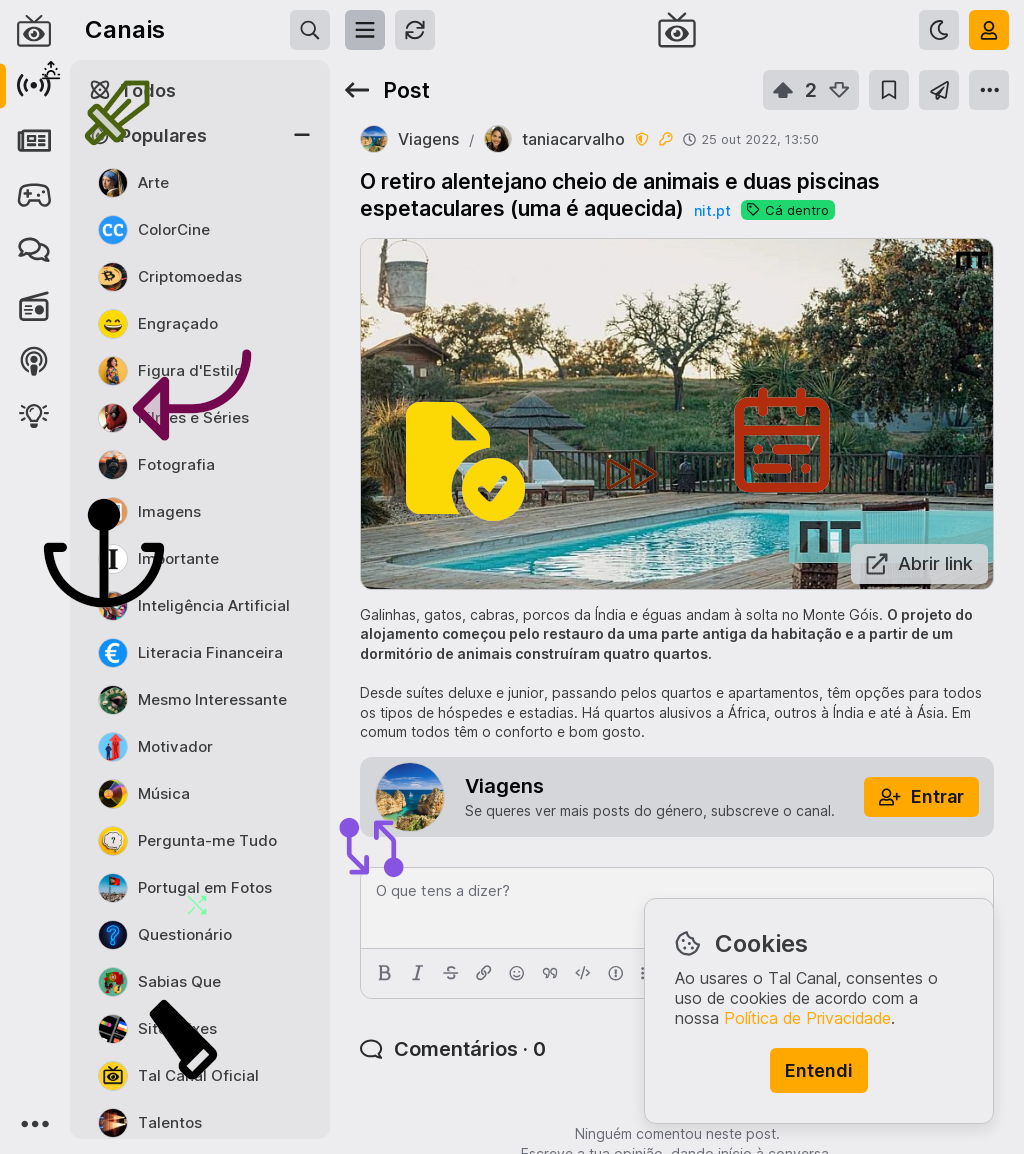  I want to click on reply to a message or comment, so click(192, 395).